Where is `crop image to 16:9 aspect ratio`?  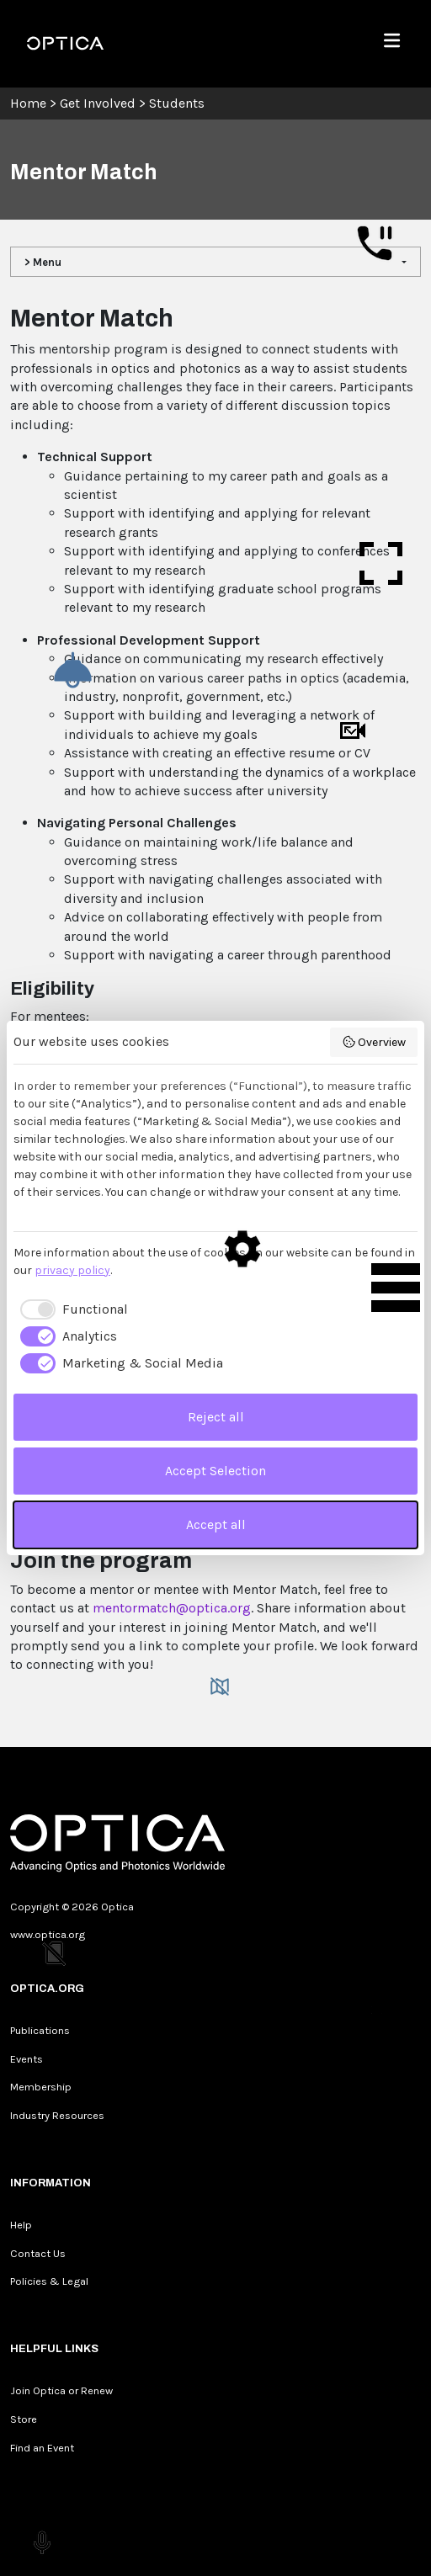
crop image to 16:9 aspect ratio is located at coordinates (376, 2010).